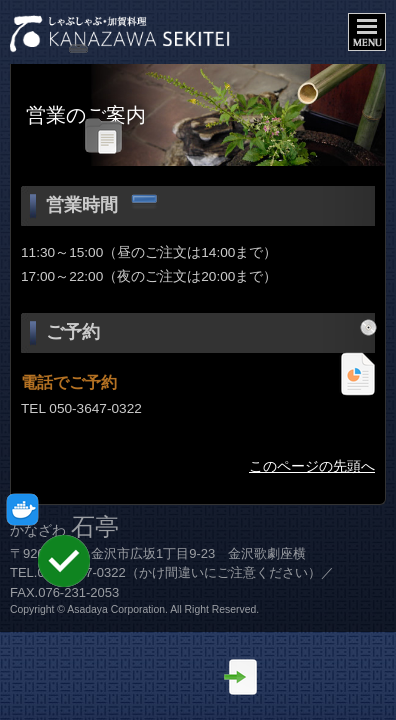  Describe the element at coordinates (143, 199) in the screenshot. I see `remove an item from a list` at that location.